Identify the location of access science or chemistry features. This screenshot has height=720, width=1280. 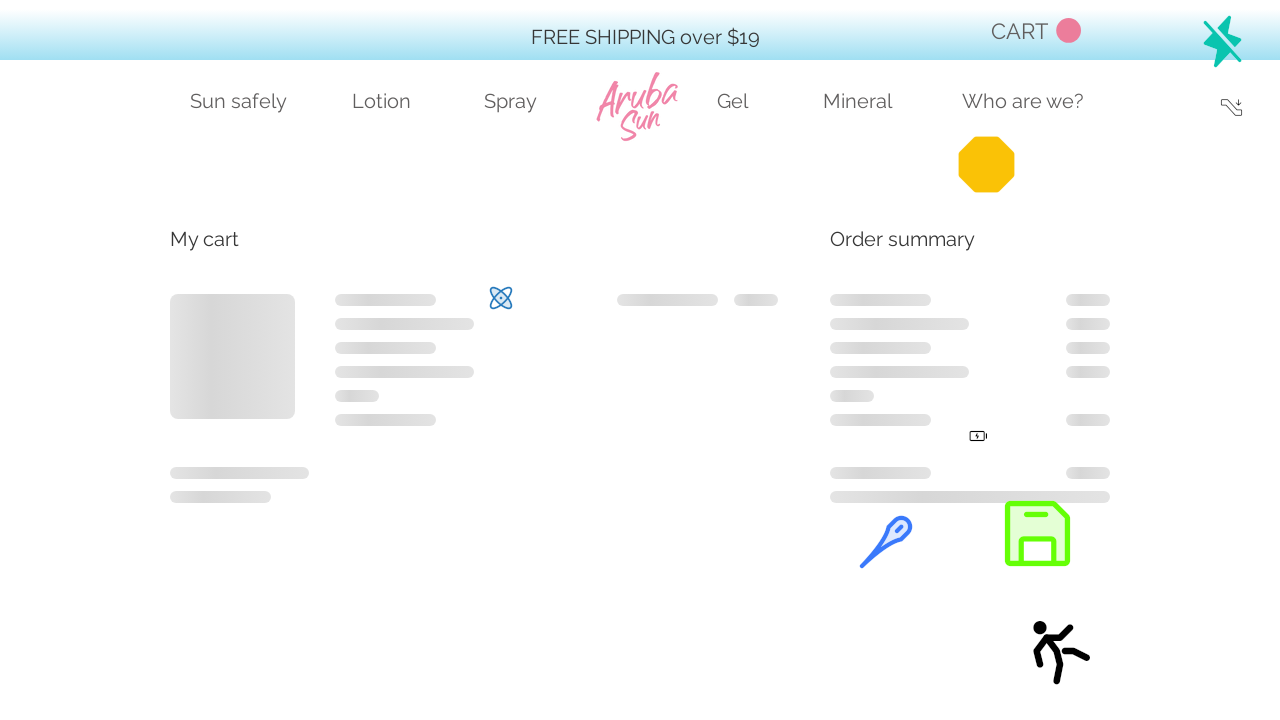
(501, 298).